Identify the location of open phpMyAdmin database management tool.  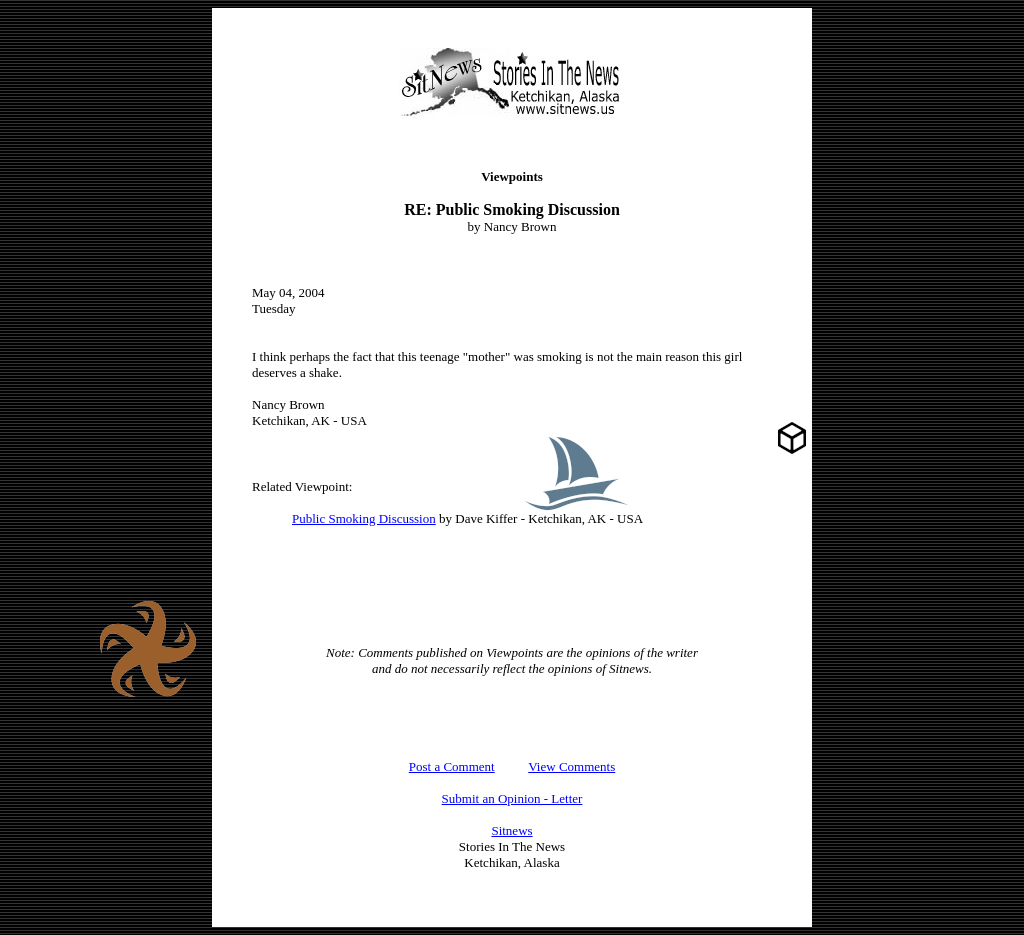
(576, 473).